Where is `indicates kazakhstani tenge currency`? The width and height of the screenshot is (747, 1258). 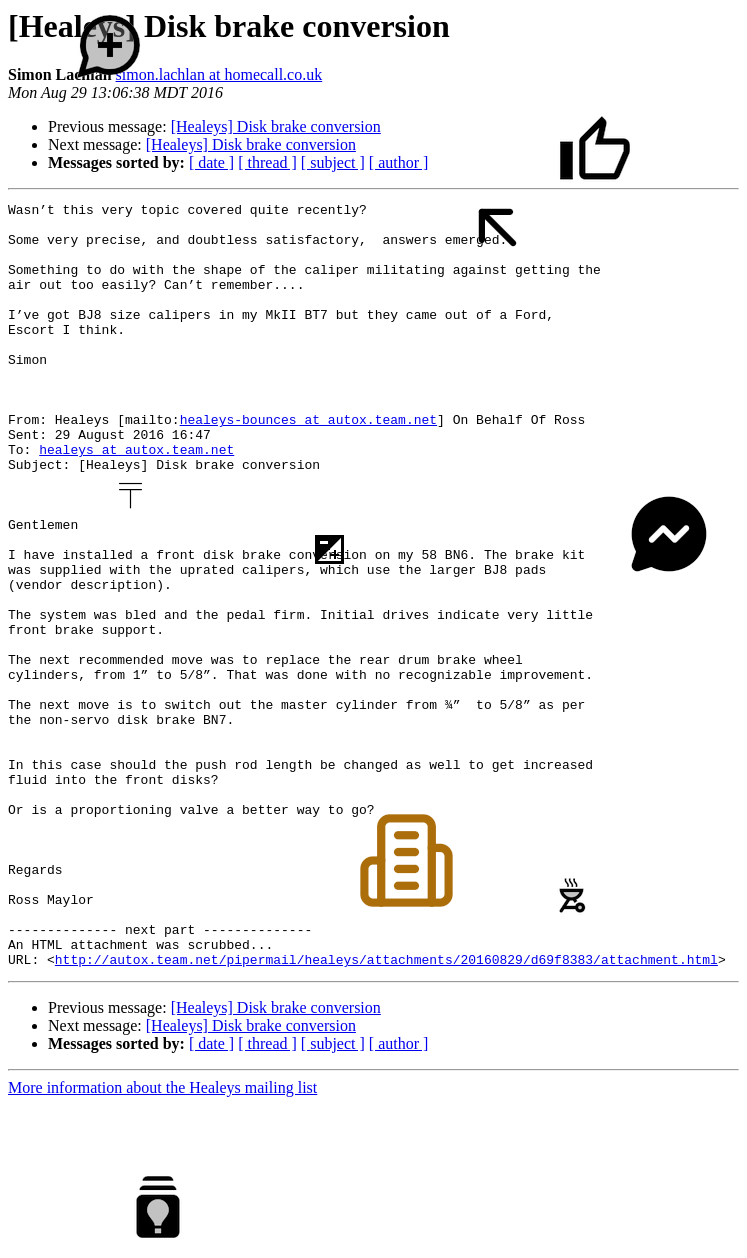 indicates kazakhstani tenge currency is located at coordinates (130, 494).